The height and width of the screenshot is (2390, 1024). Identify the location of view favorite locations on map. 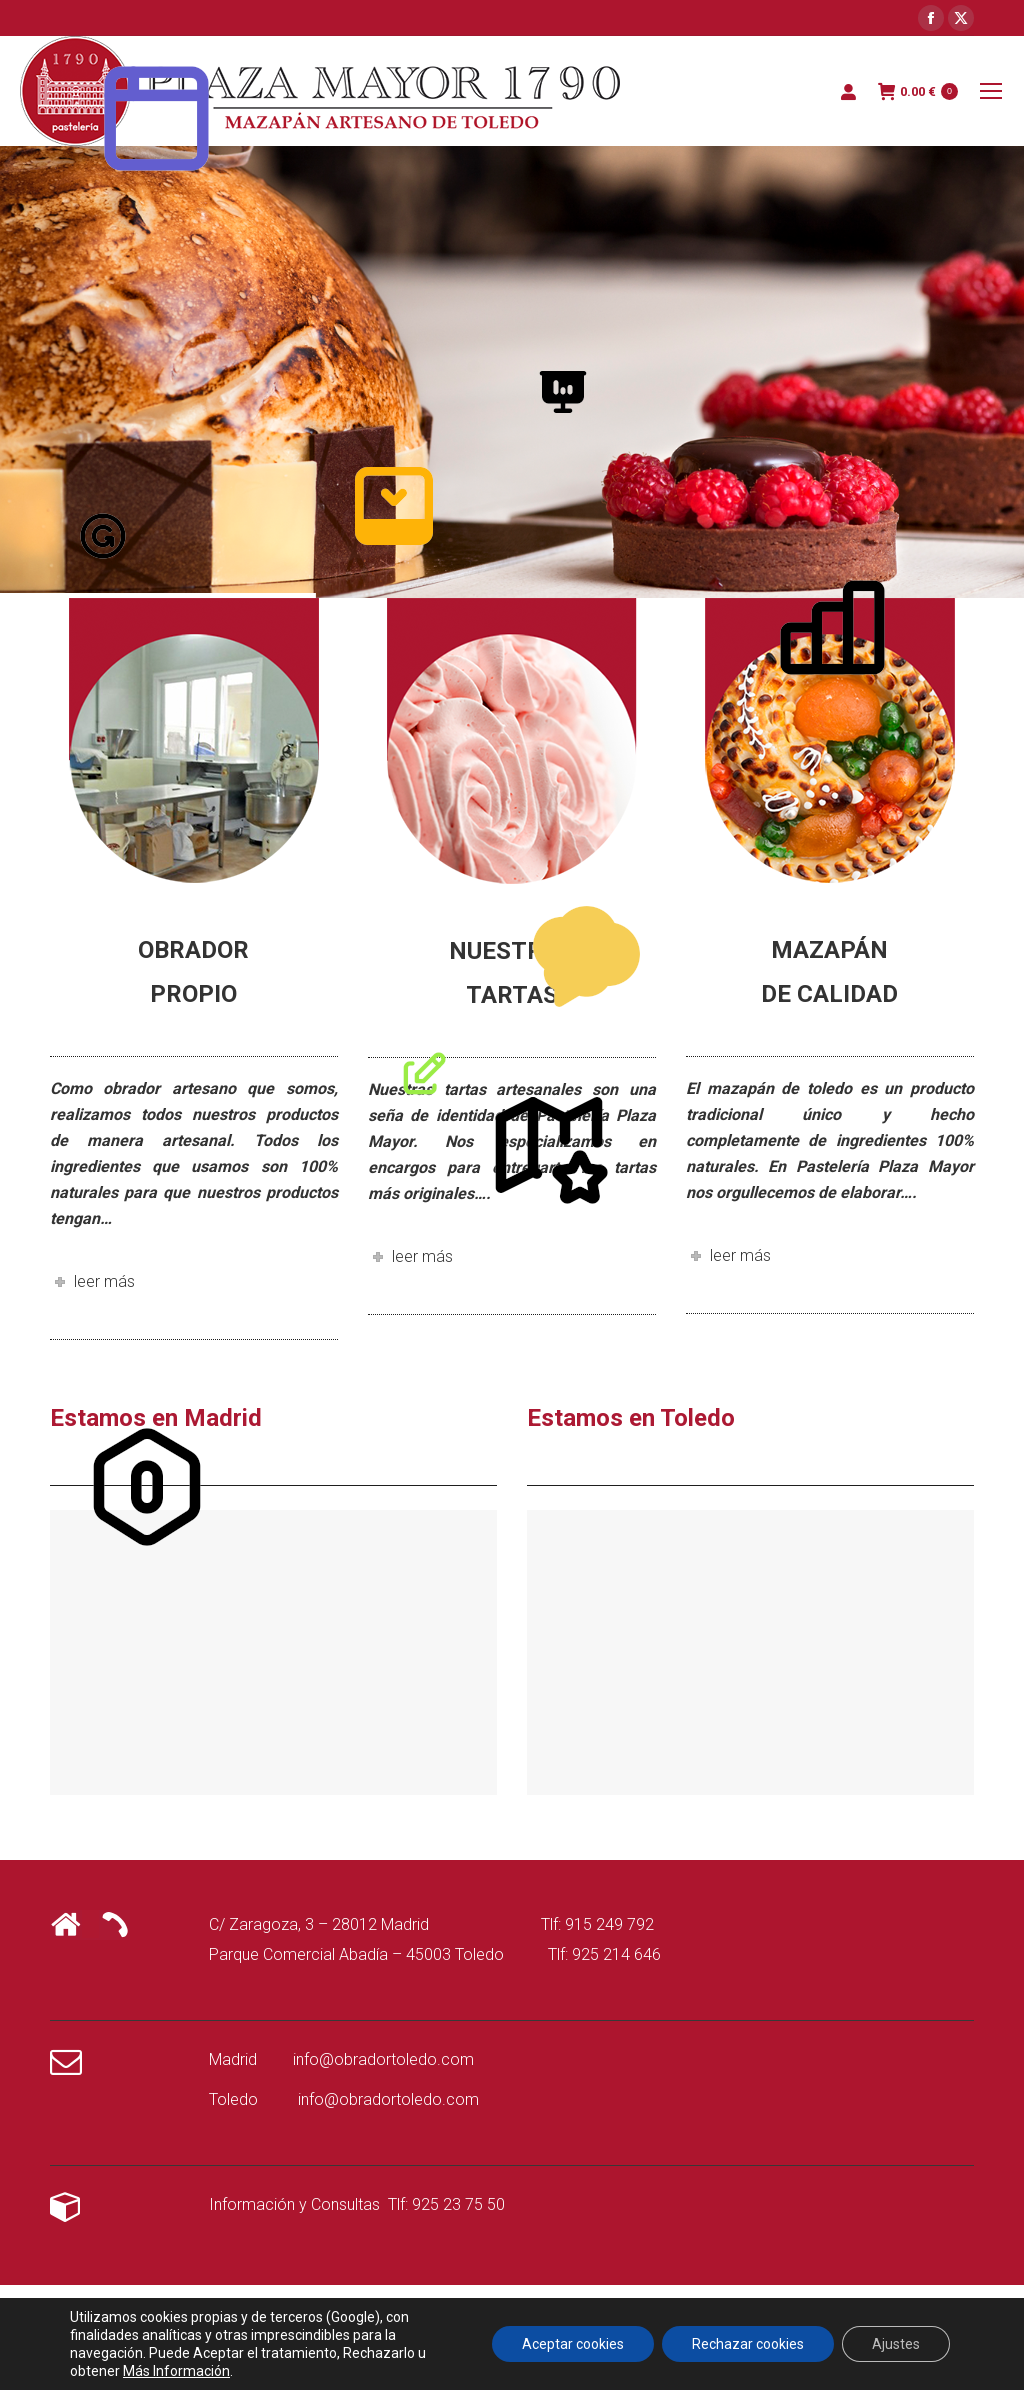
(549, 1145).